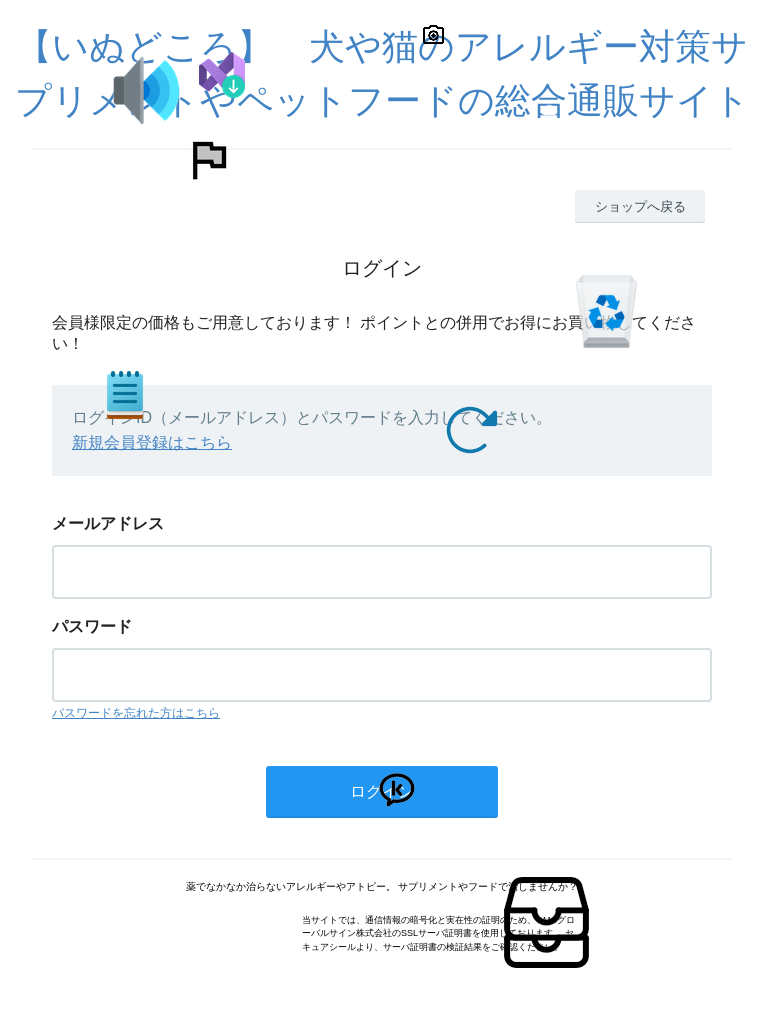  Describe the element at coordinates (433, 34) in the screenshot. I see `enhance or improve photo quality` at that location.